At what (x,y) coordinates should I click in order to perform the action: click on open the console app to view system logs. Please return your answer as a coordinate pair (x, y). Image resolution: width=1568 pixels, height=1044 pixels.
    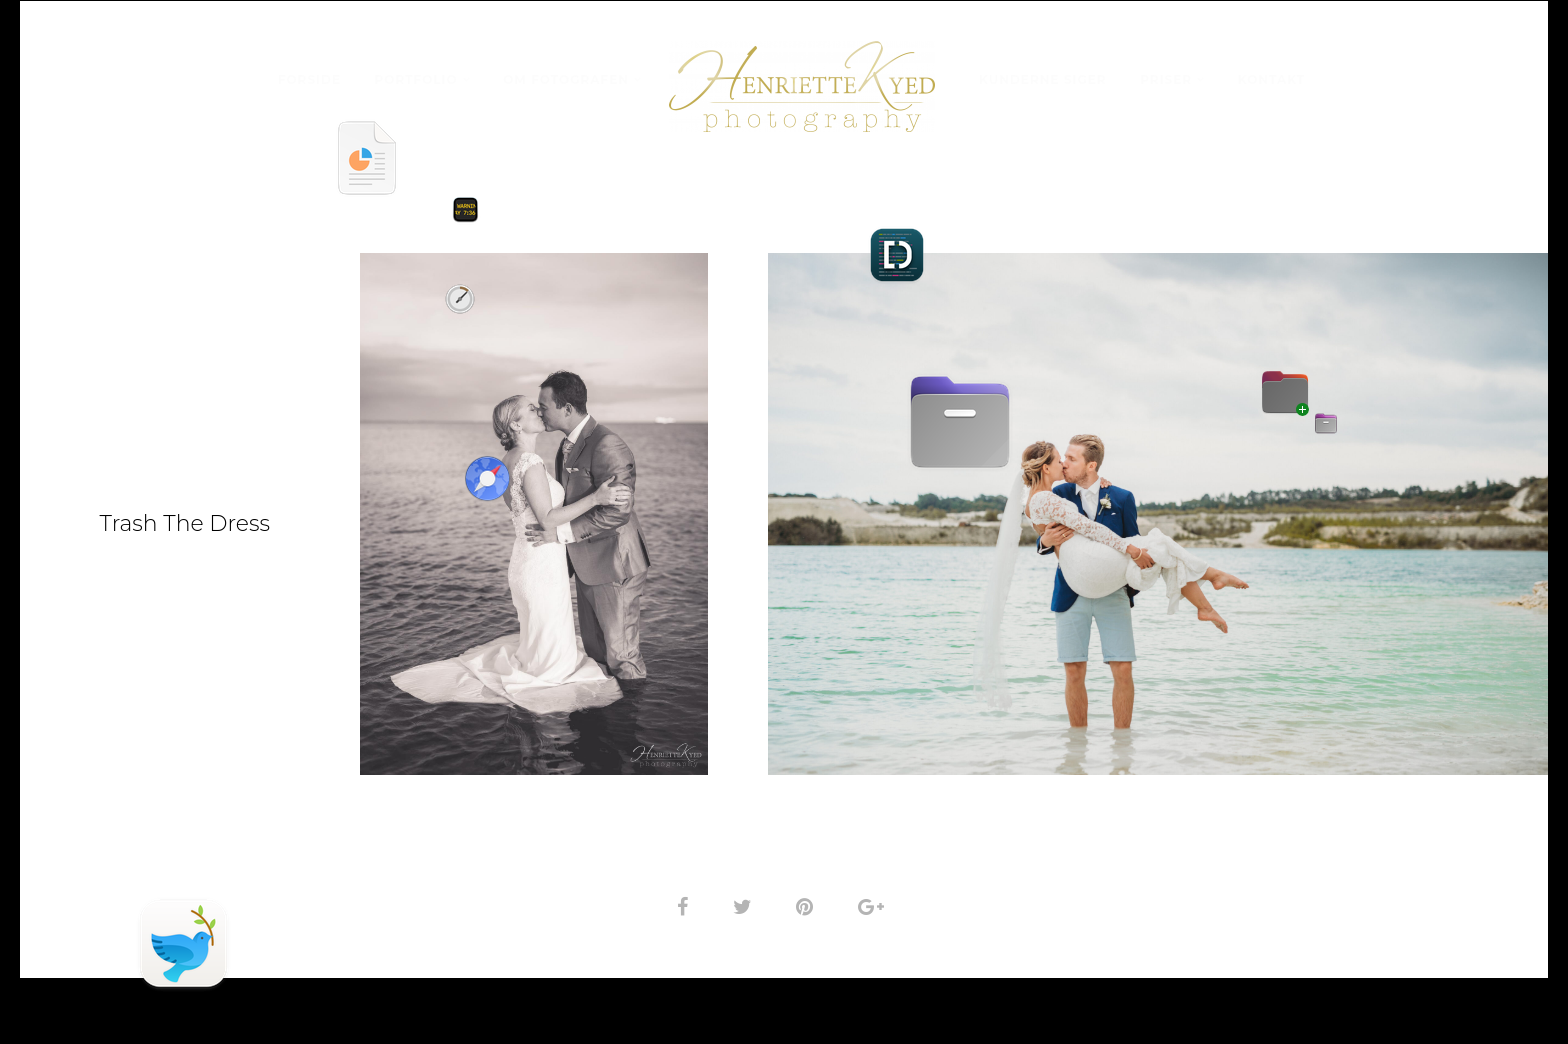
    Looking at the image, I should click on (465, 209).